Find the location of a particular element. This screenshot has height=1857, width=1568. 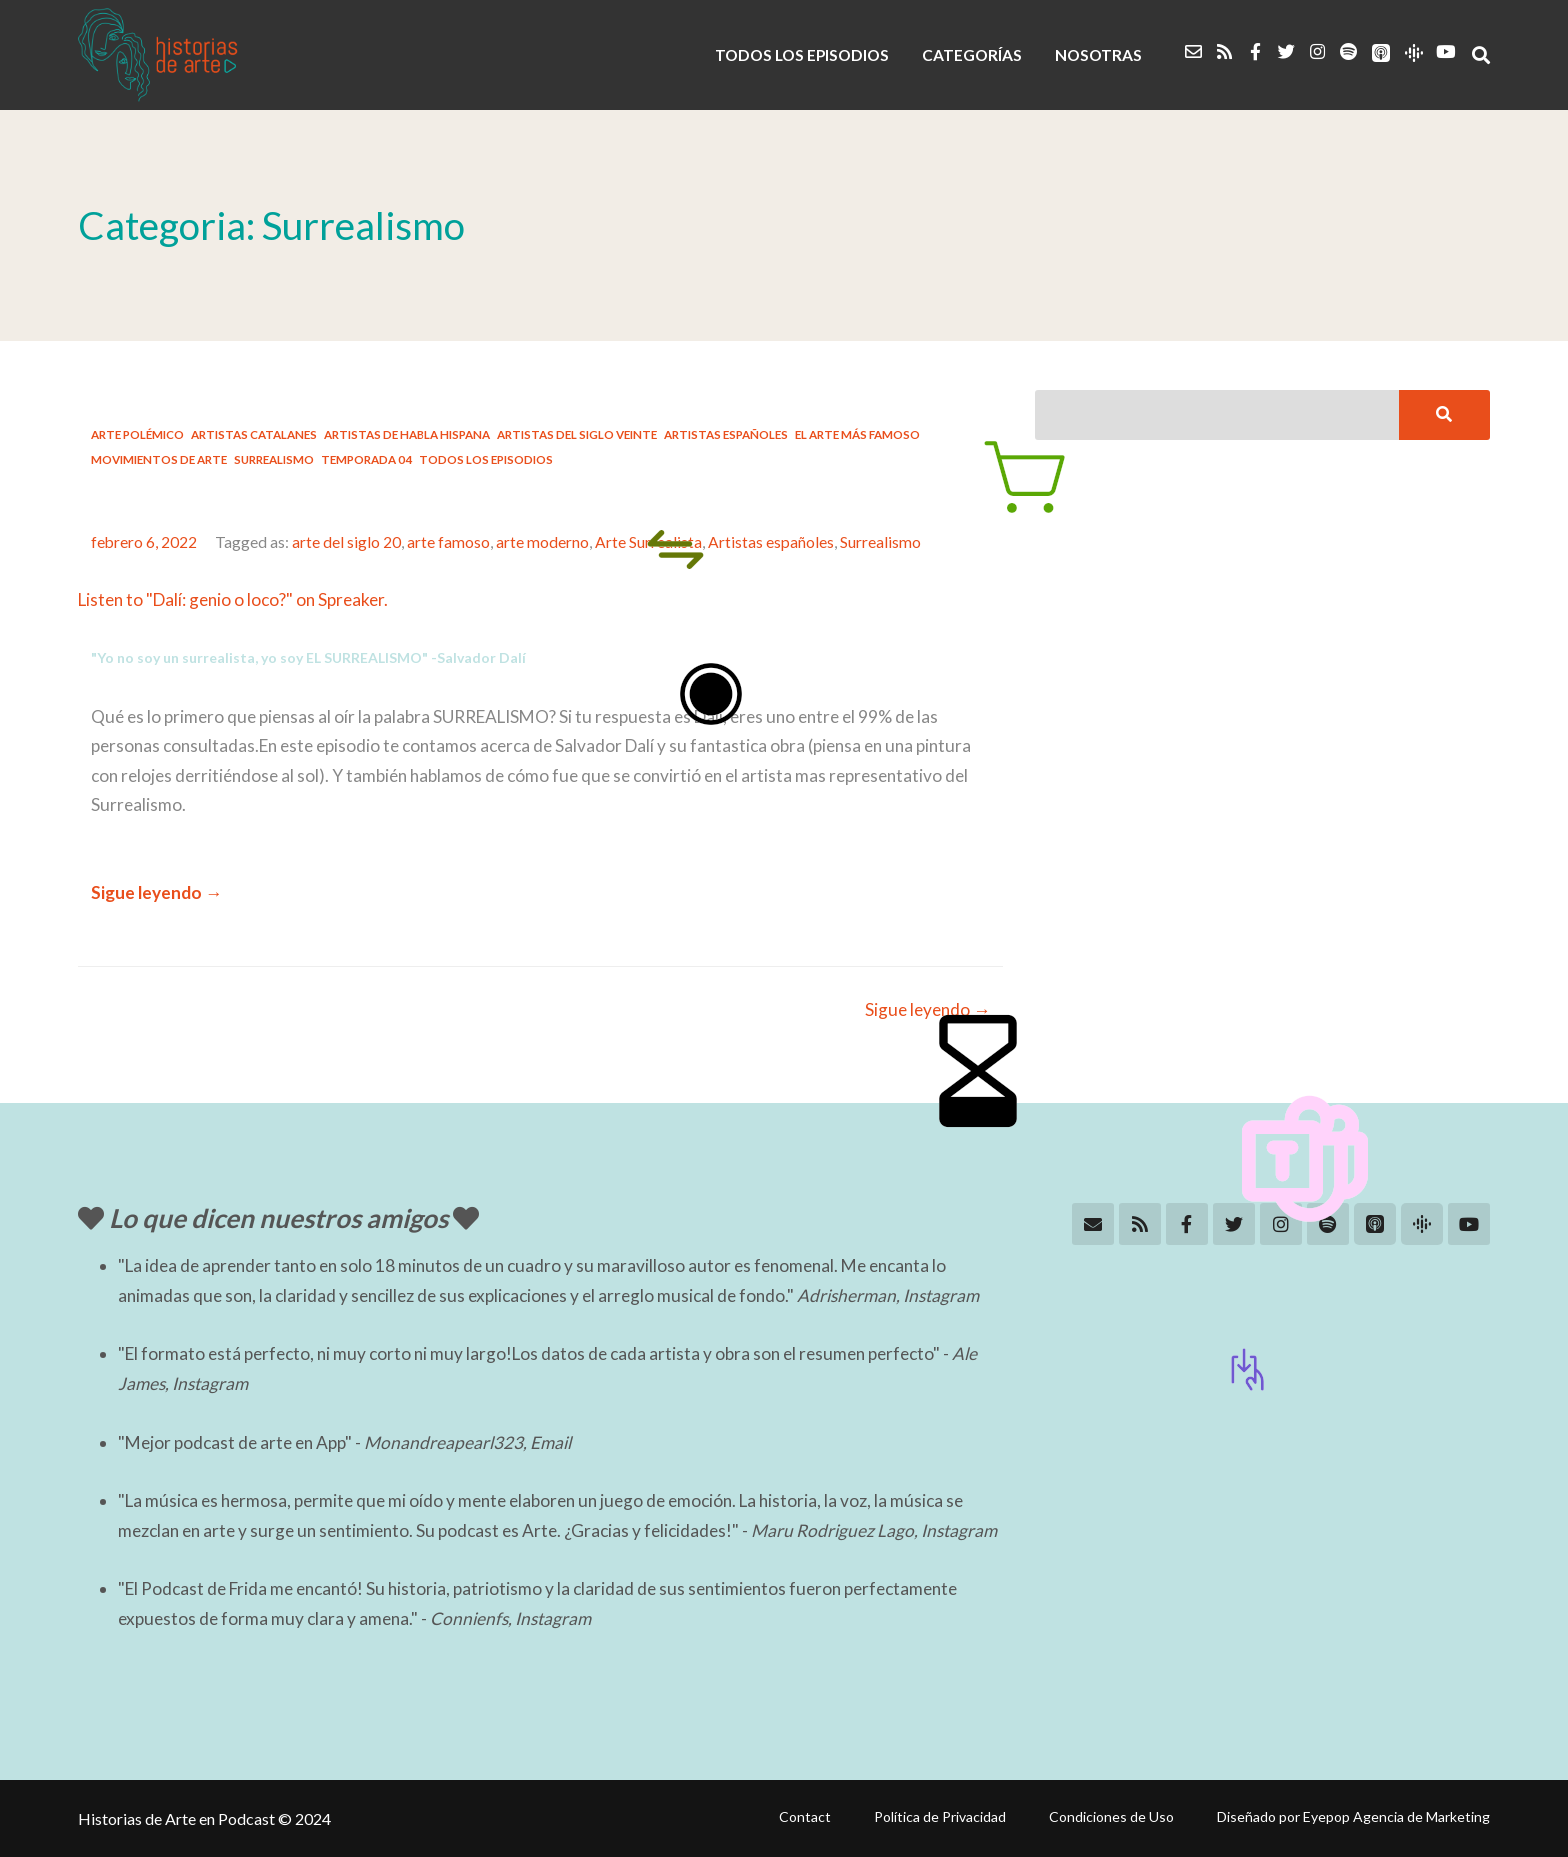

indicates time is running low is located at coordinates (978, 1071).